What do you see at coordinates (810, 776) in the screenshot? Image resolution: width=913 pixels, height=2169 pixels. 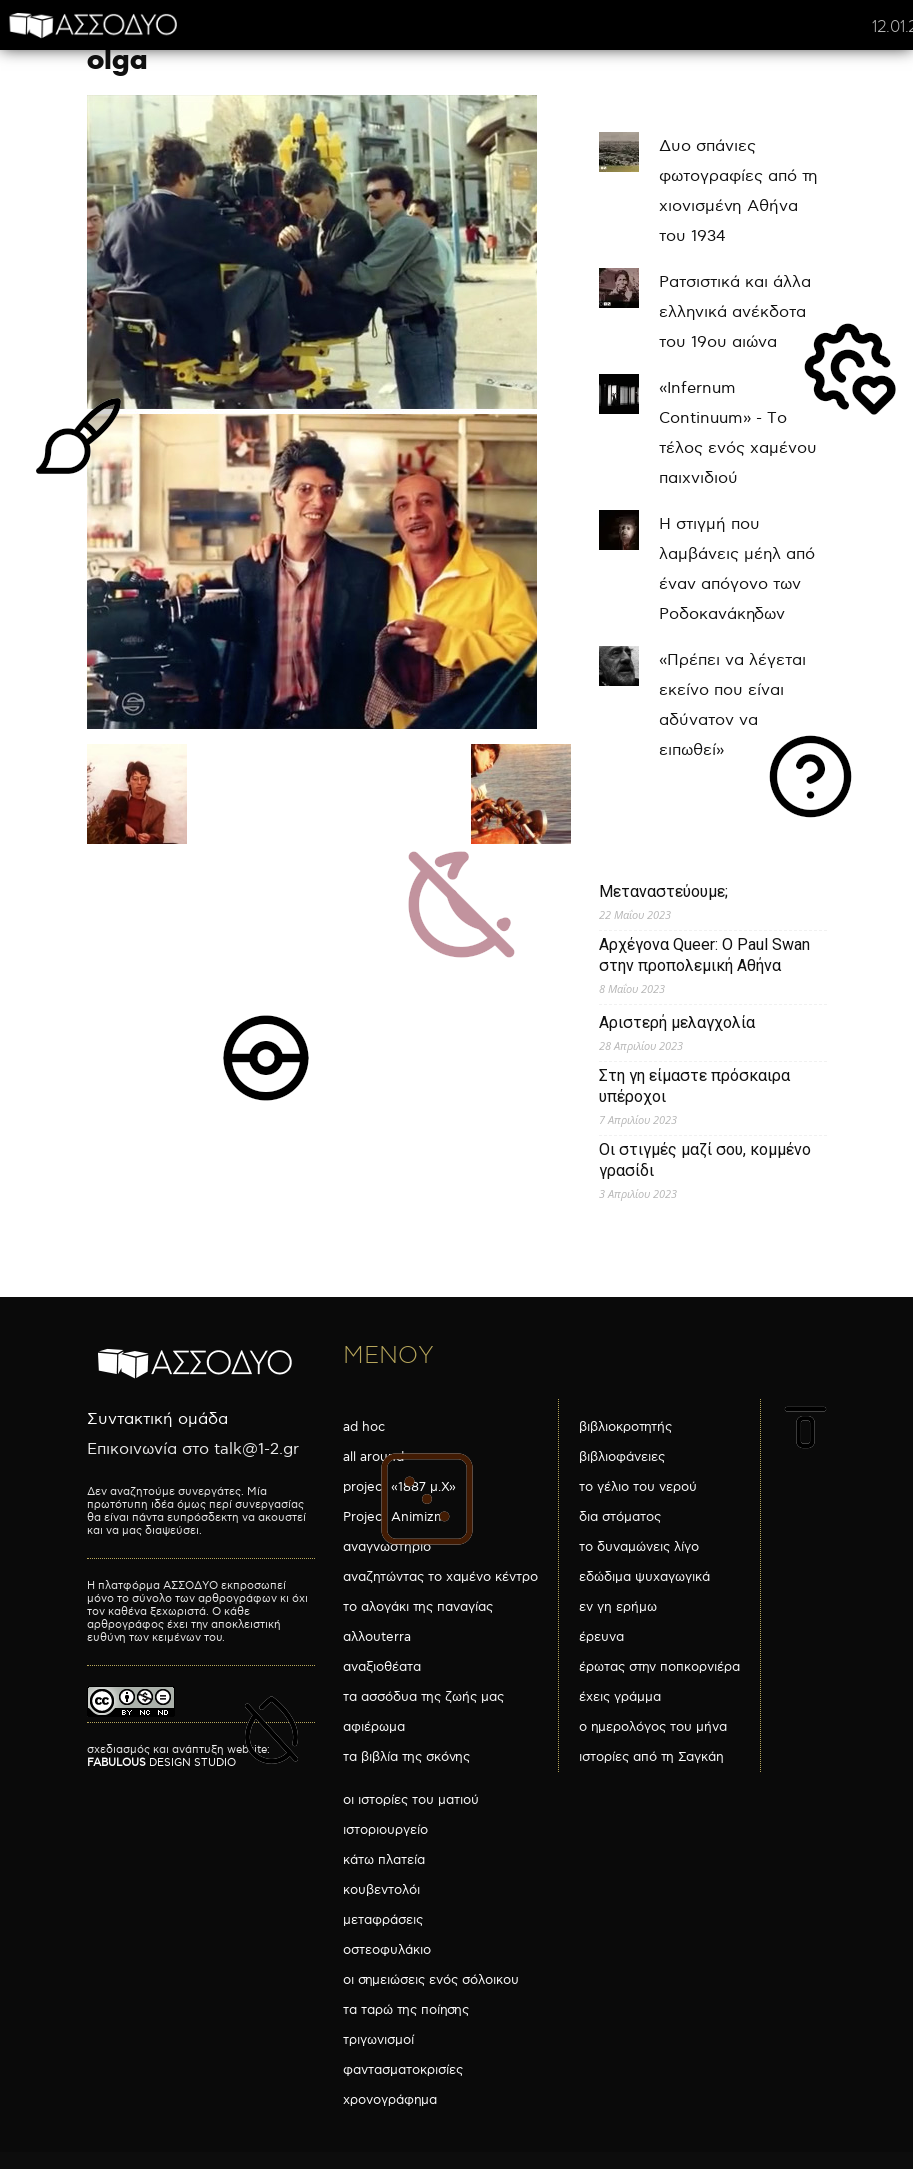 I see `access help or support information` at bounding box center [810, 776].